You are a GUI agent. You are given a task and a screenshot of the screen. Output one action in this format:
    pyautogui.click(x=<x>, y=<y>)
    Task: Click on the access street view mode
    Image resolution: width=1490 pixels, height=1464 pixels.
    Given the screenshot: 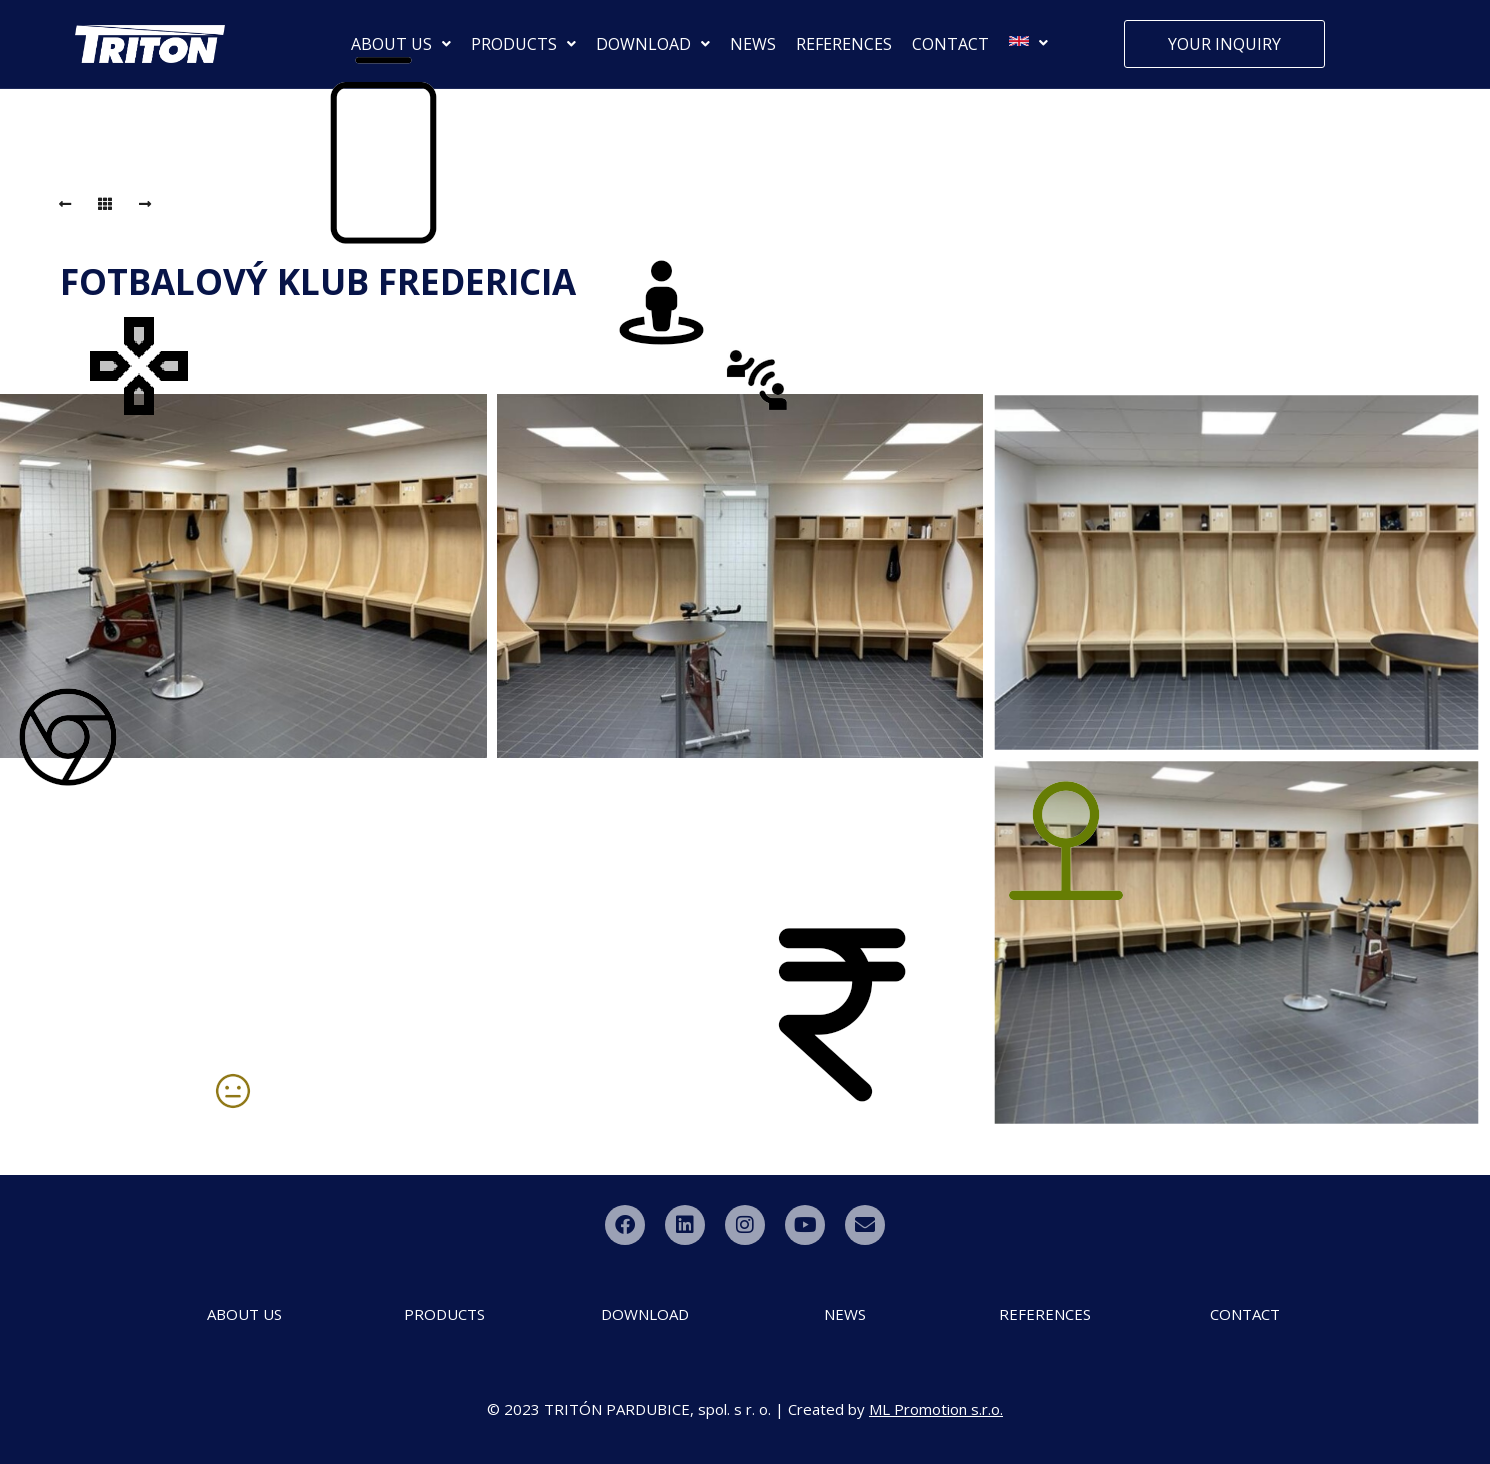 What is the action you would take?
    pyautogui.click(x=661, y=302)
    